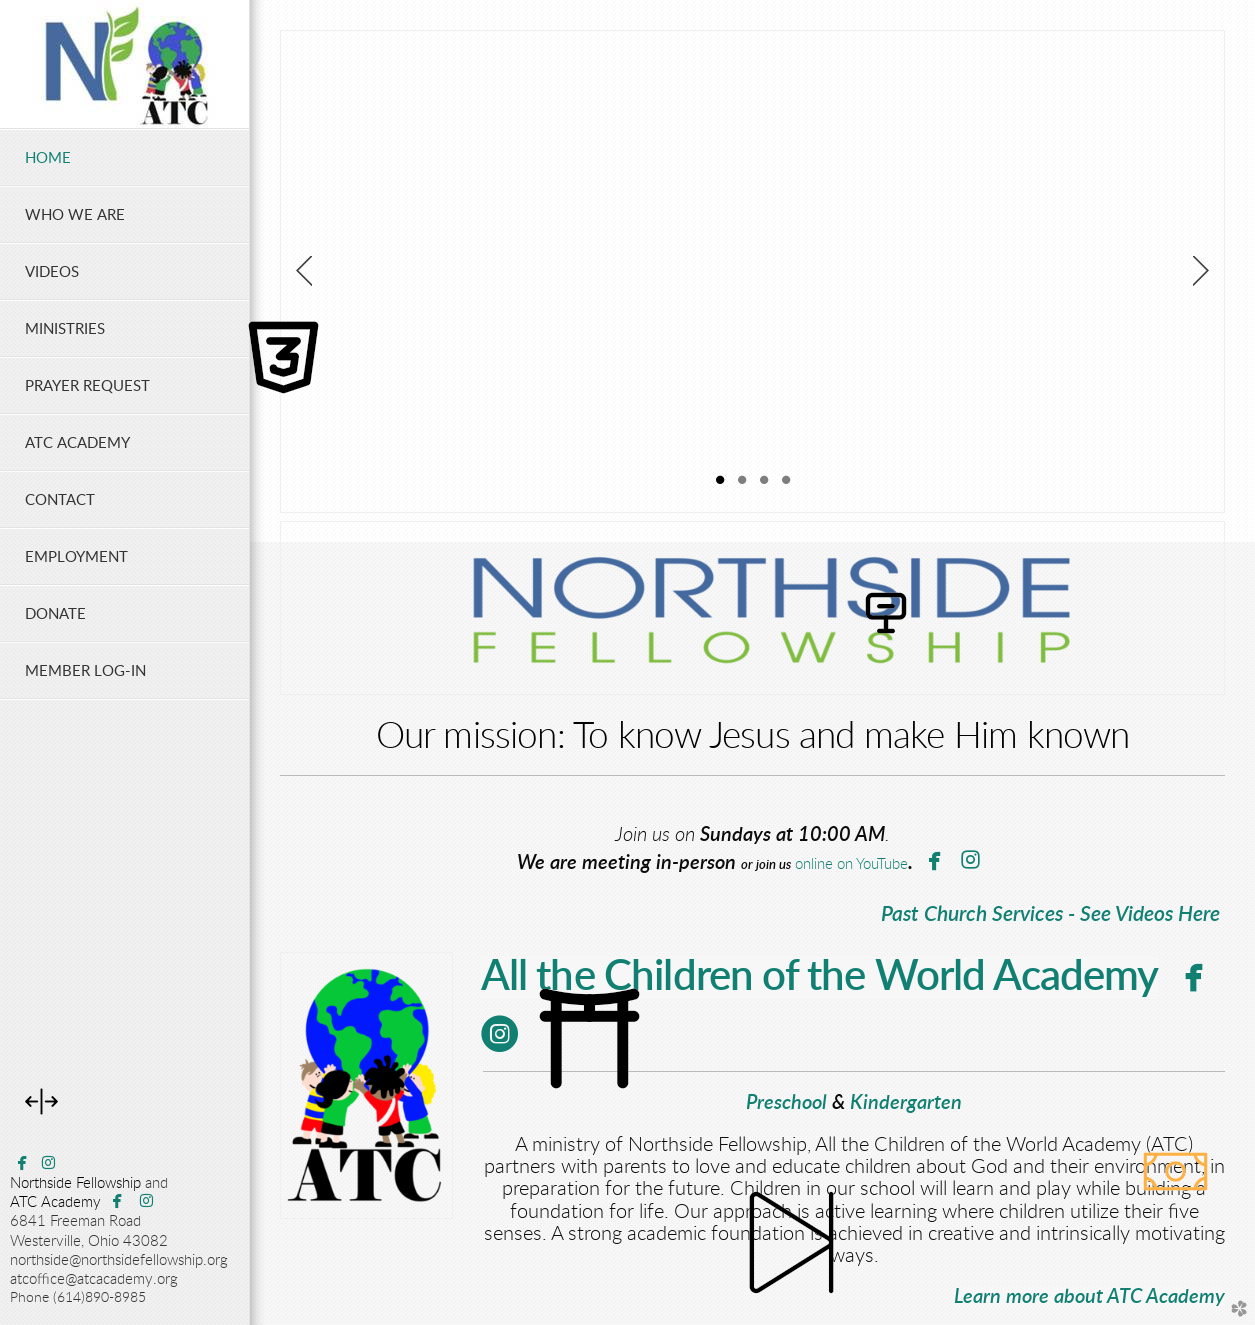 The width and height of the screenshot is (1255, 1325). Describe the element at coordinates (791, 1242) in the screenshot. I see `skip to the next track or media item` at that location.